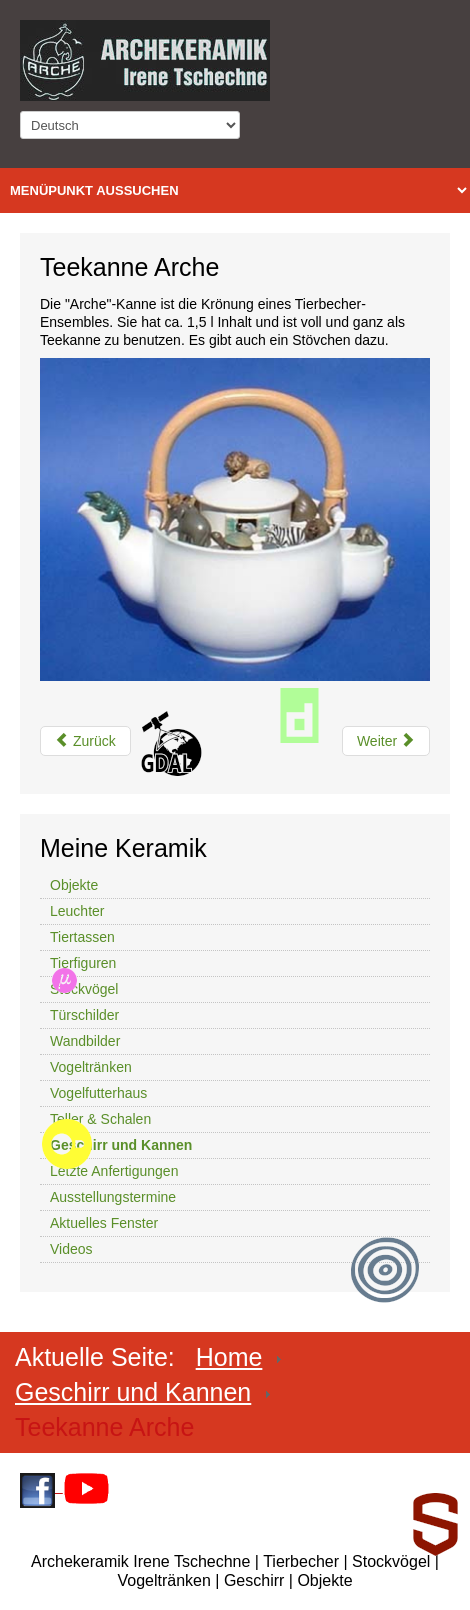  What do you see at coordinates (385, 1270) in the screenshot?
I see `optuna hyperparameter optimization framework logo` at bounding box center [385, 1270].